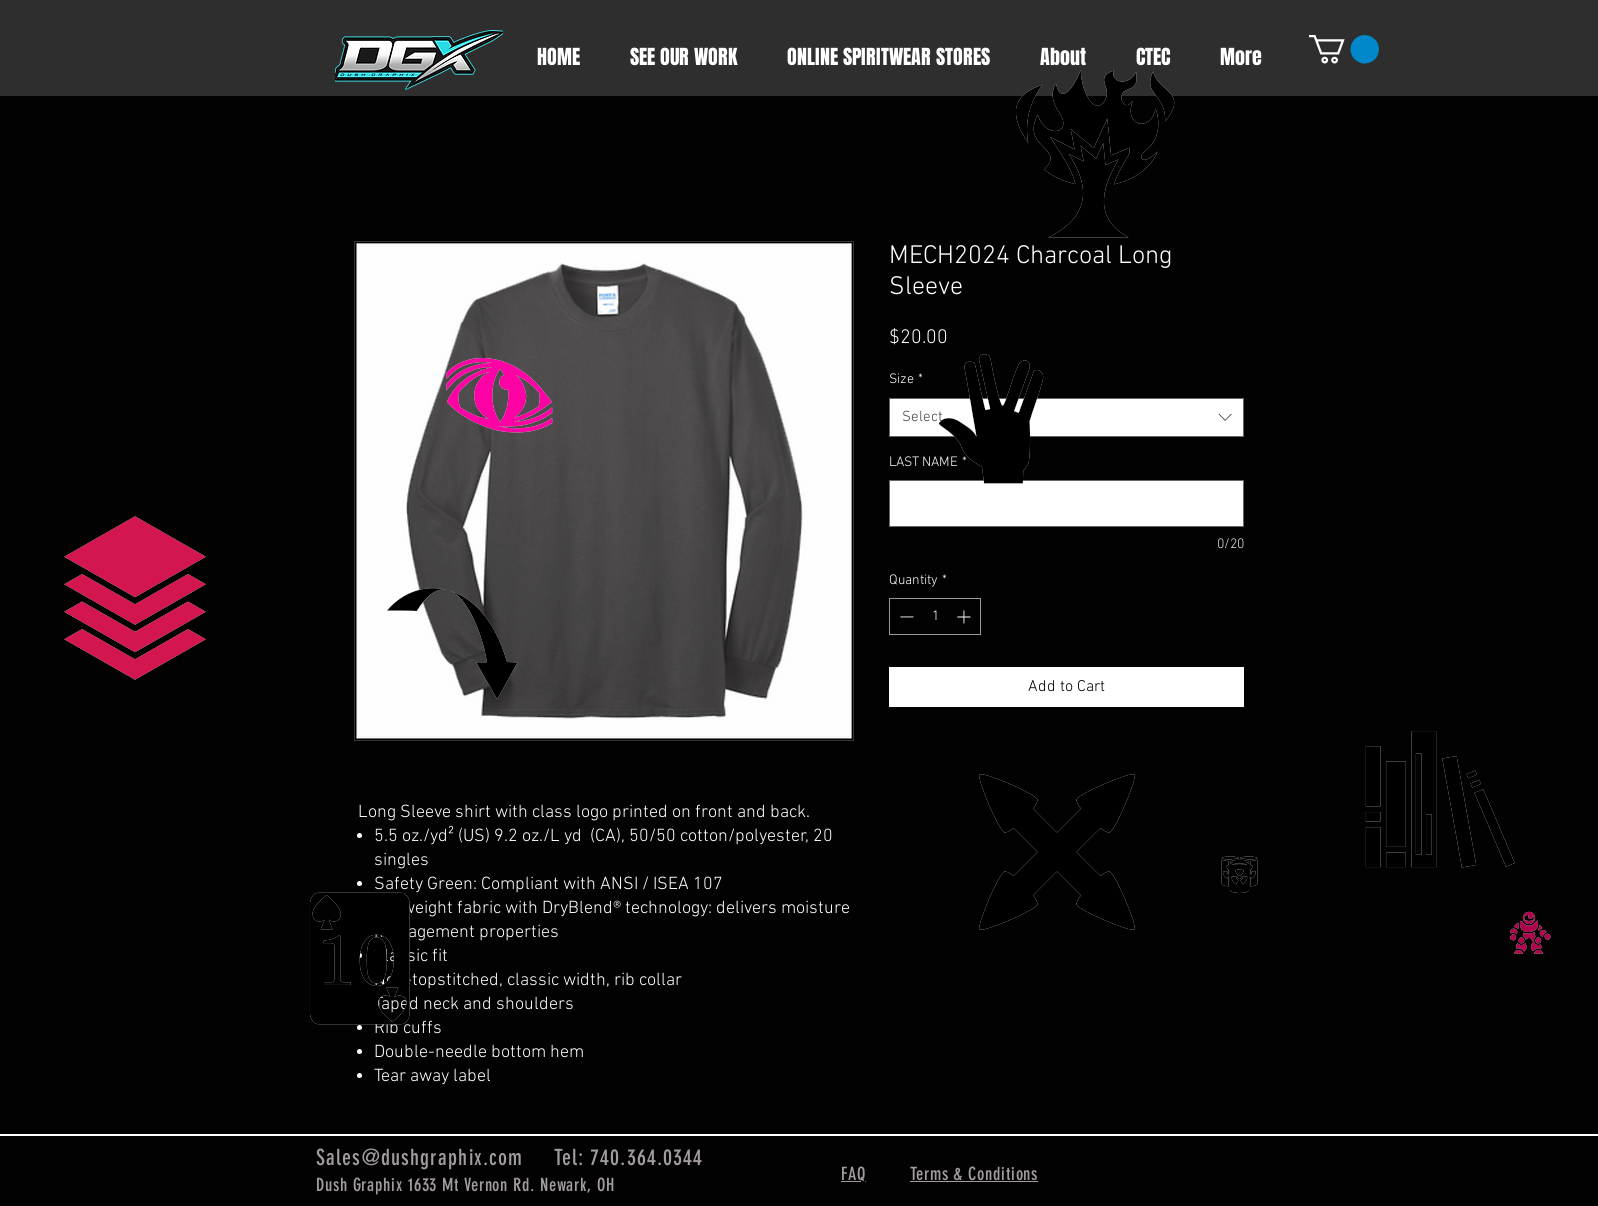  What do you see at coordinates (991, 417) in the screenshot?
I see `vulcan salute or "live long and prosper" gesture` at bounding box center [991, 417].